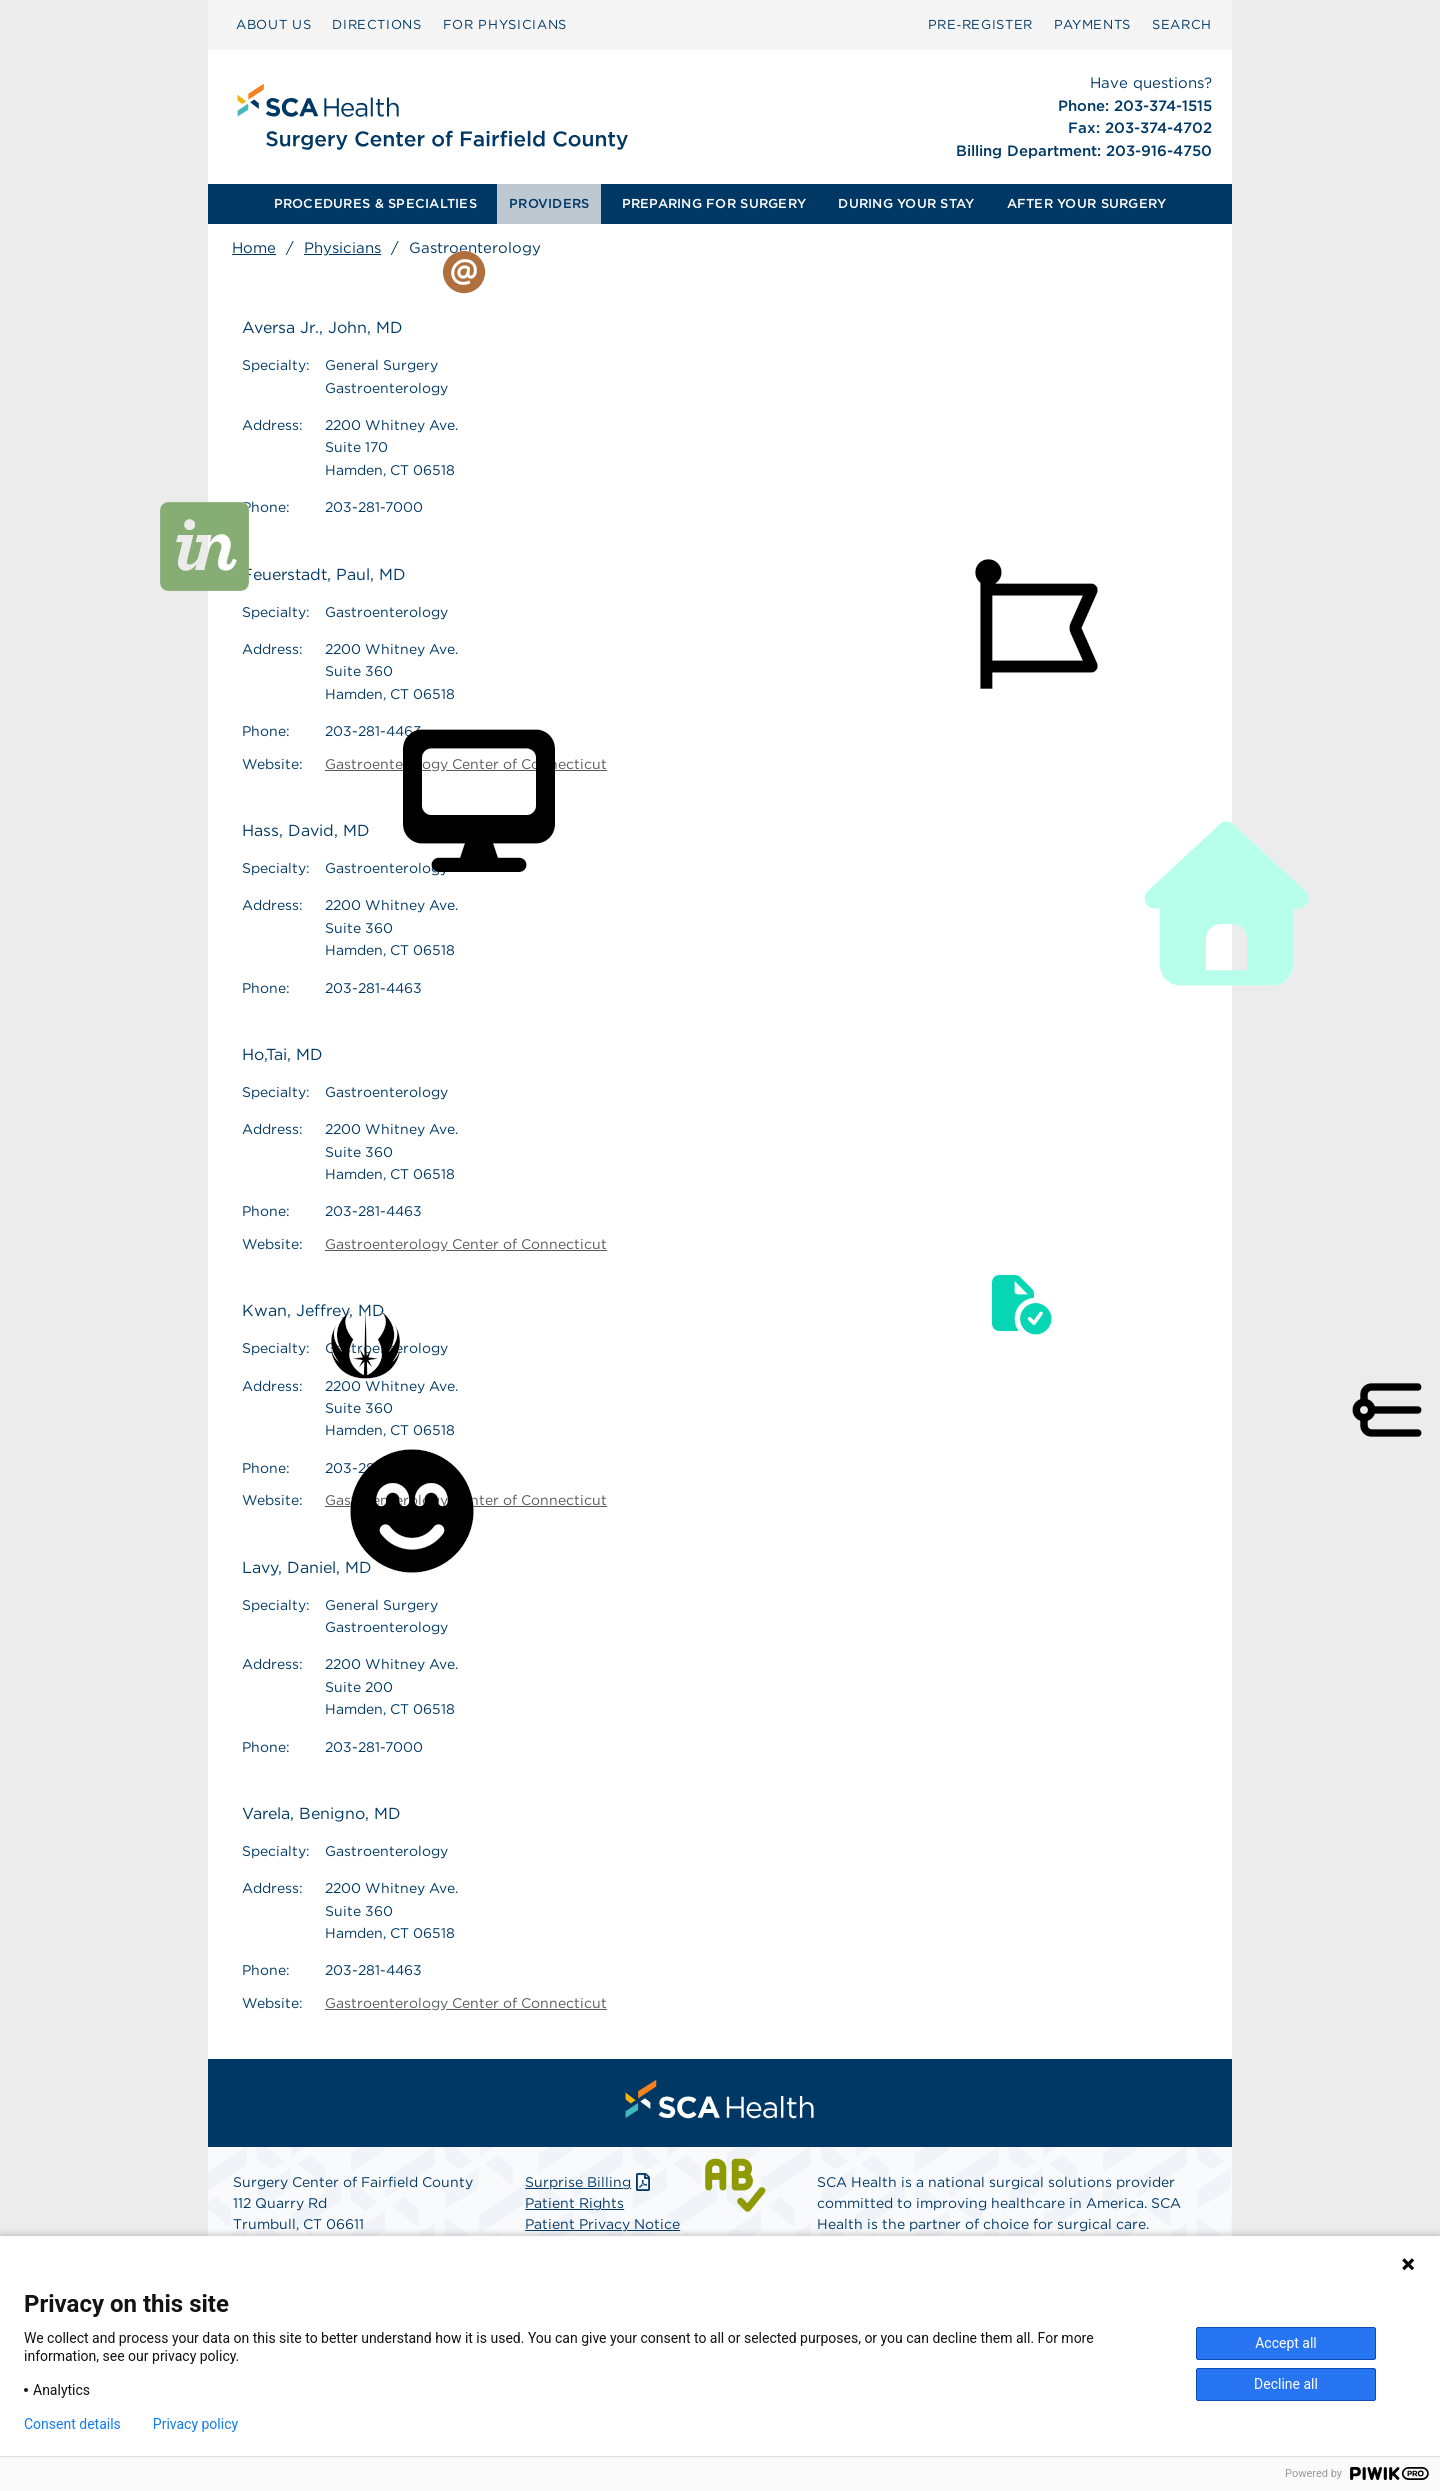 The width and height of the screenshot is (1440, 2491). I want to click on file successfully uploaded or verified, so click(1020, 1303).